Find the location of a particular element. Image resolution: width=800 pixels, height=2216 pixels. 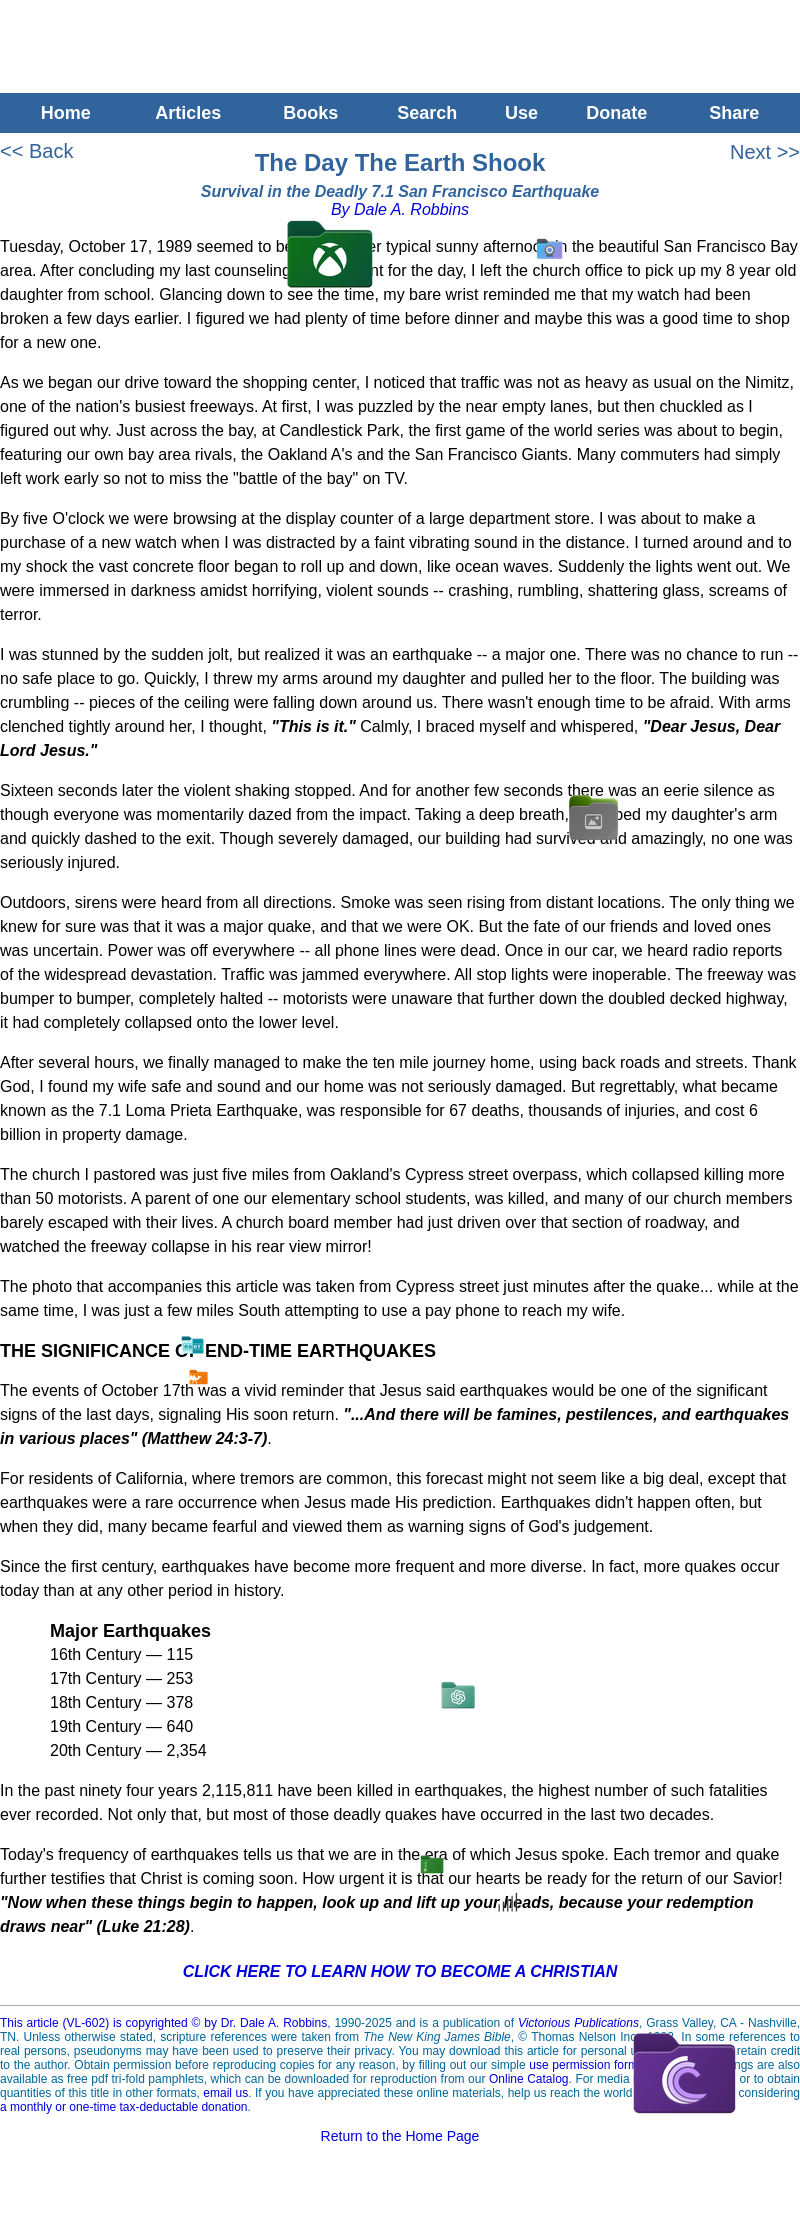

folder containing OCaml programming files is located at coordinates (198, 1377).